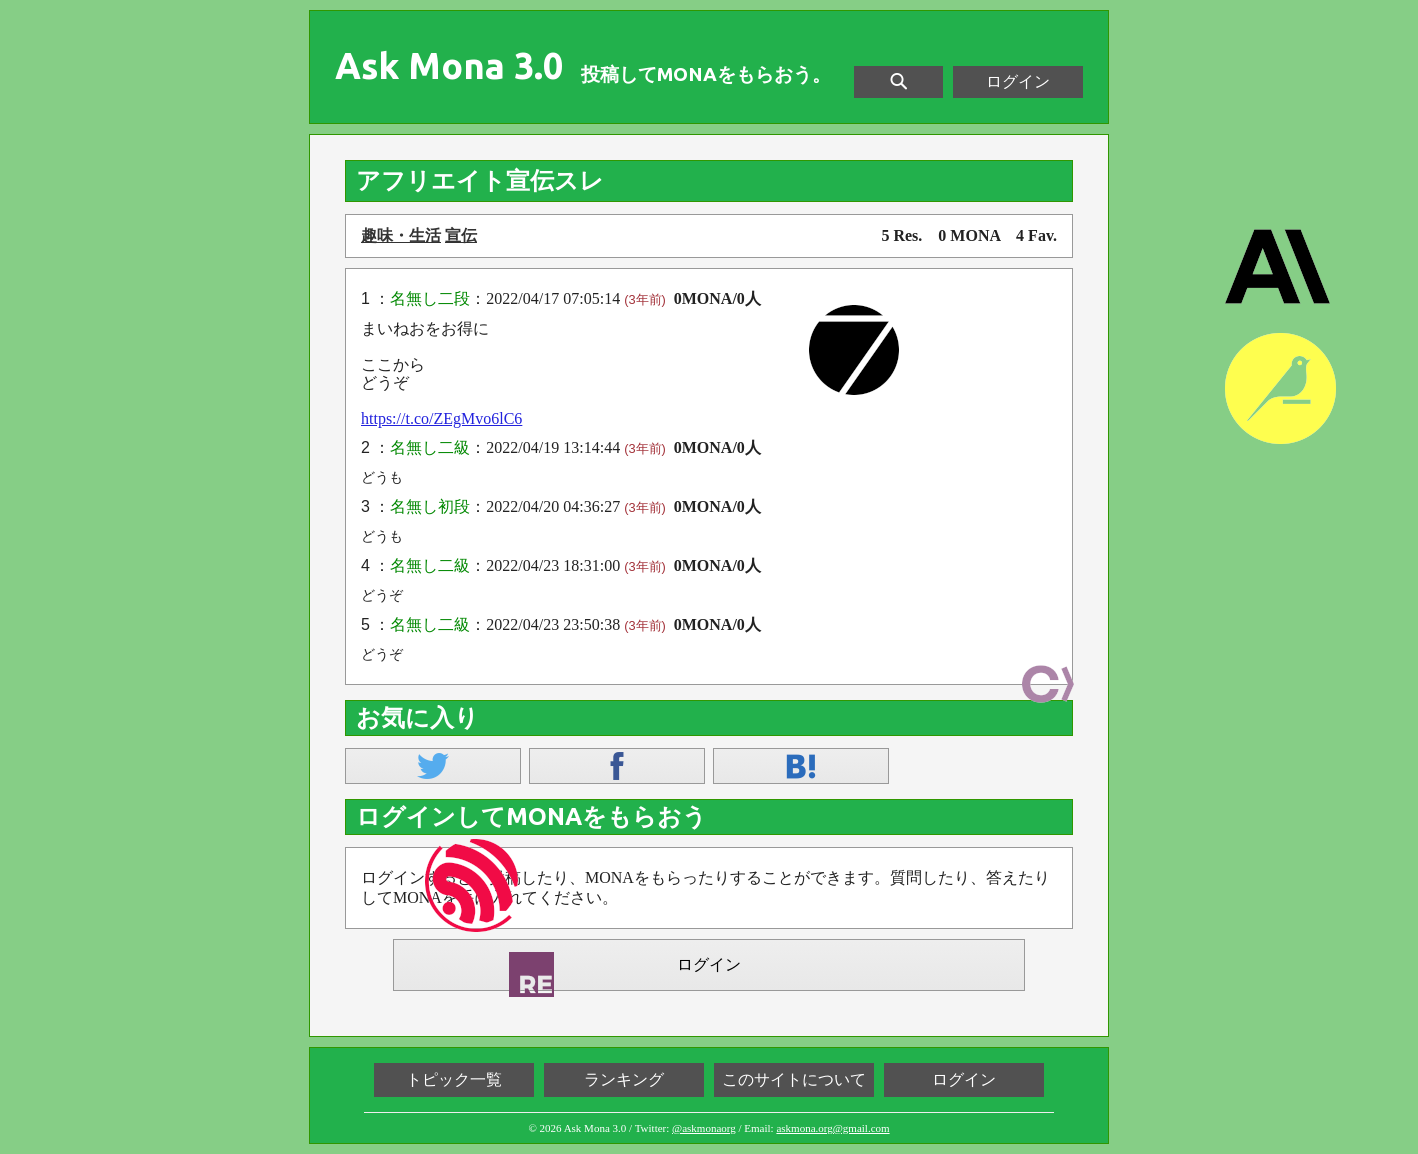 The image size is (1418, 1154). I want to click on open Dataiku application, so click(1280, 388).